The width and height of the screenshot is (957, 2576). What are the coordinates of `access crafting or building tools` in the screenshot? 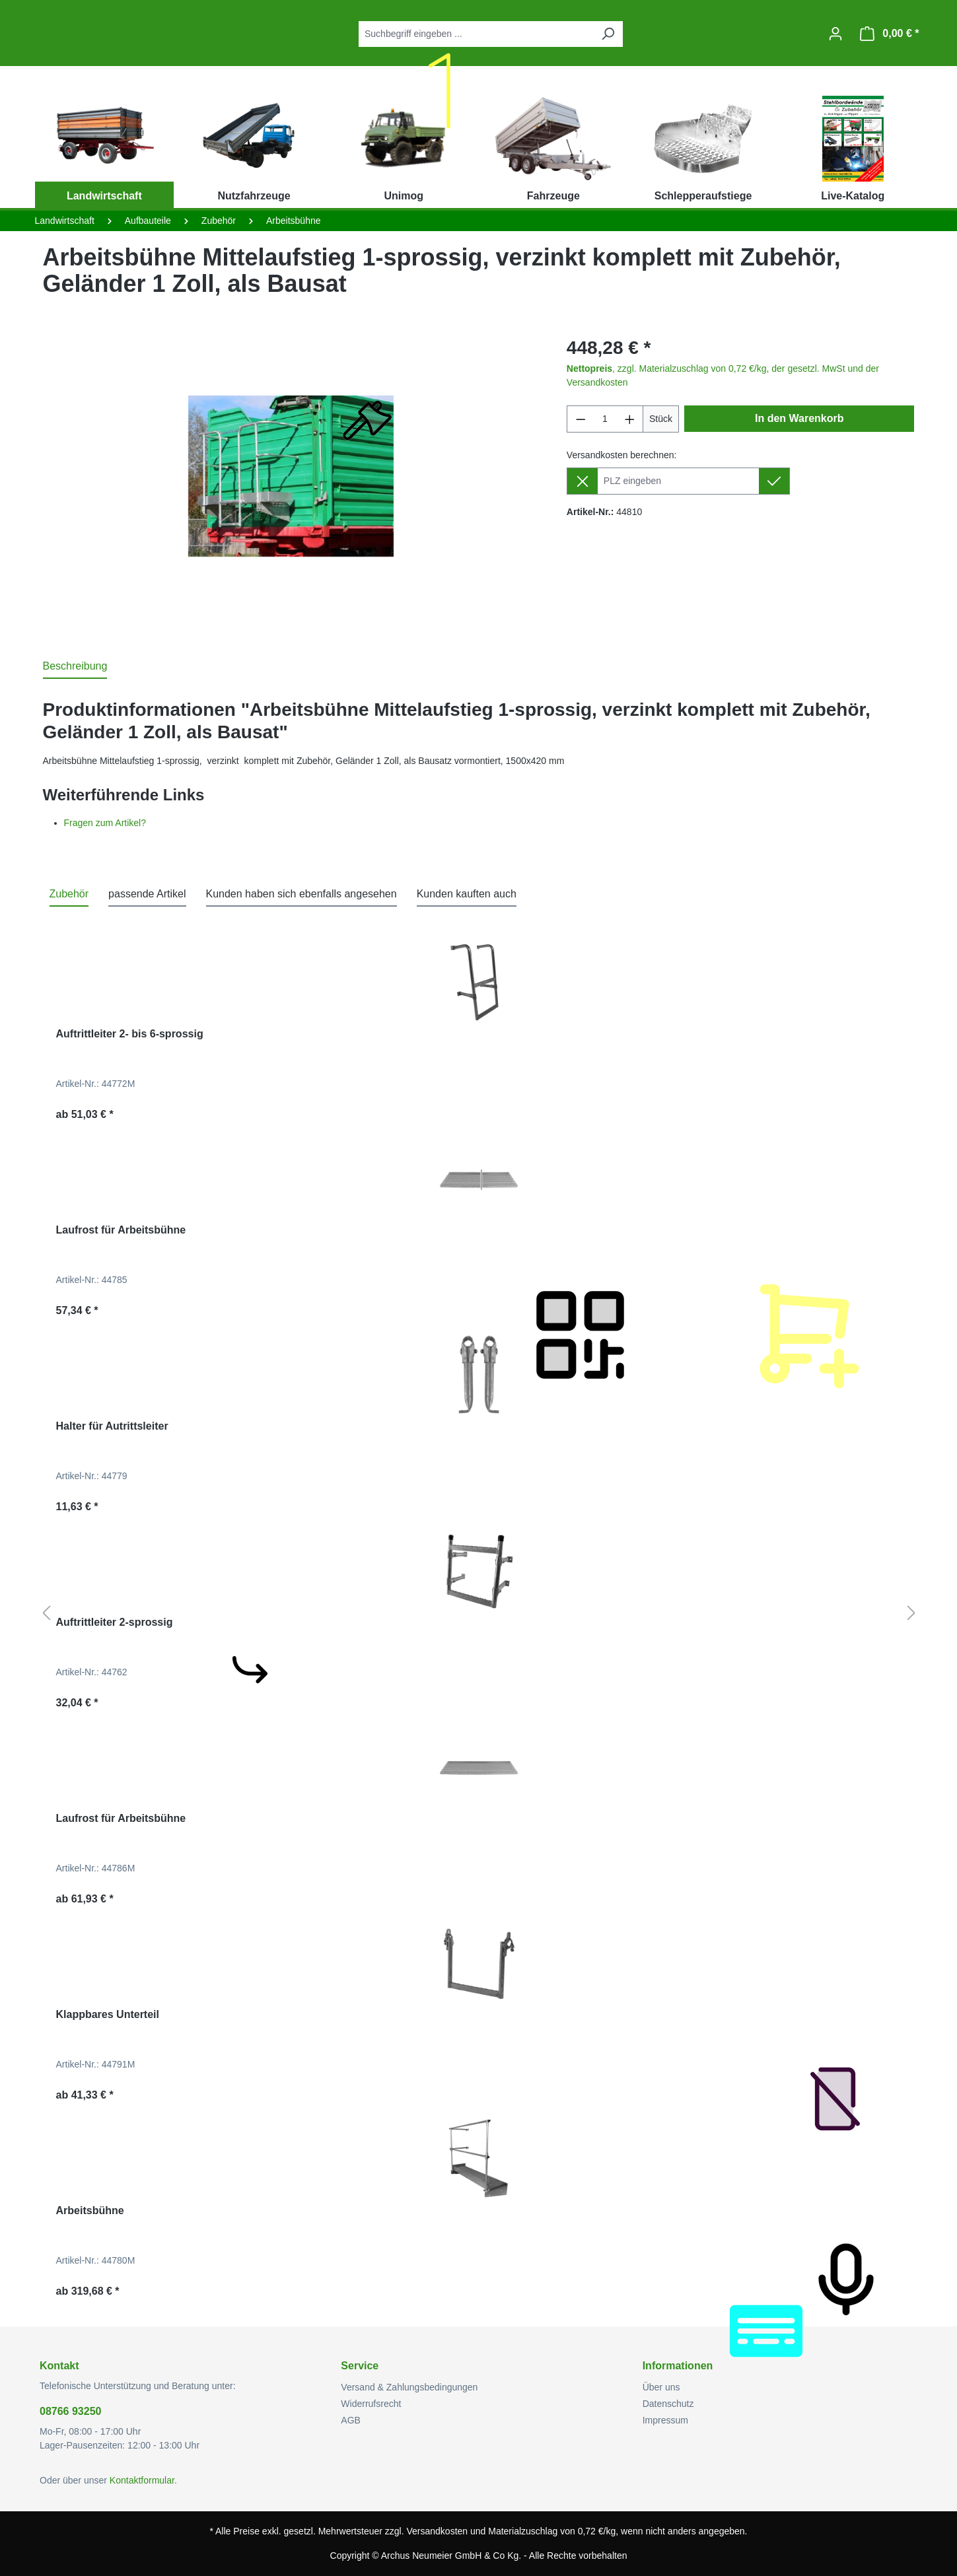 It's located at (367, 422).